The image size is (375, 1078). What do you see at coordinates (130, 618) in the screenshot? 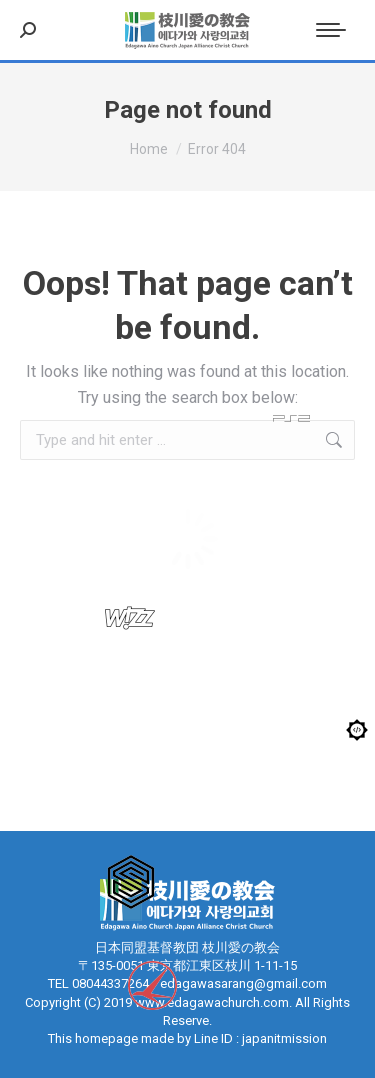
I see `visit the Wizz Air website or app` at bounding box center [130, 618].